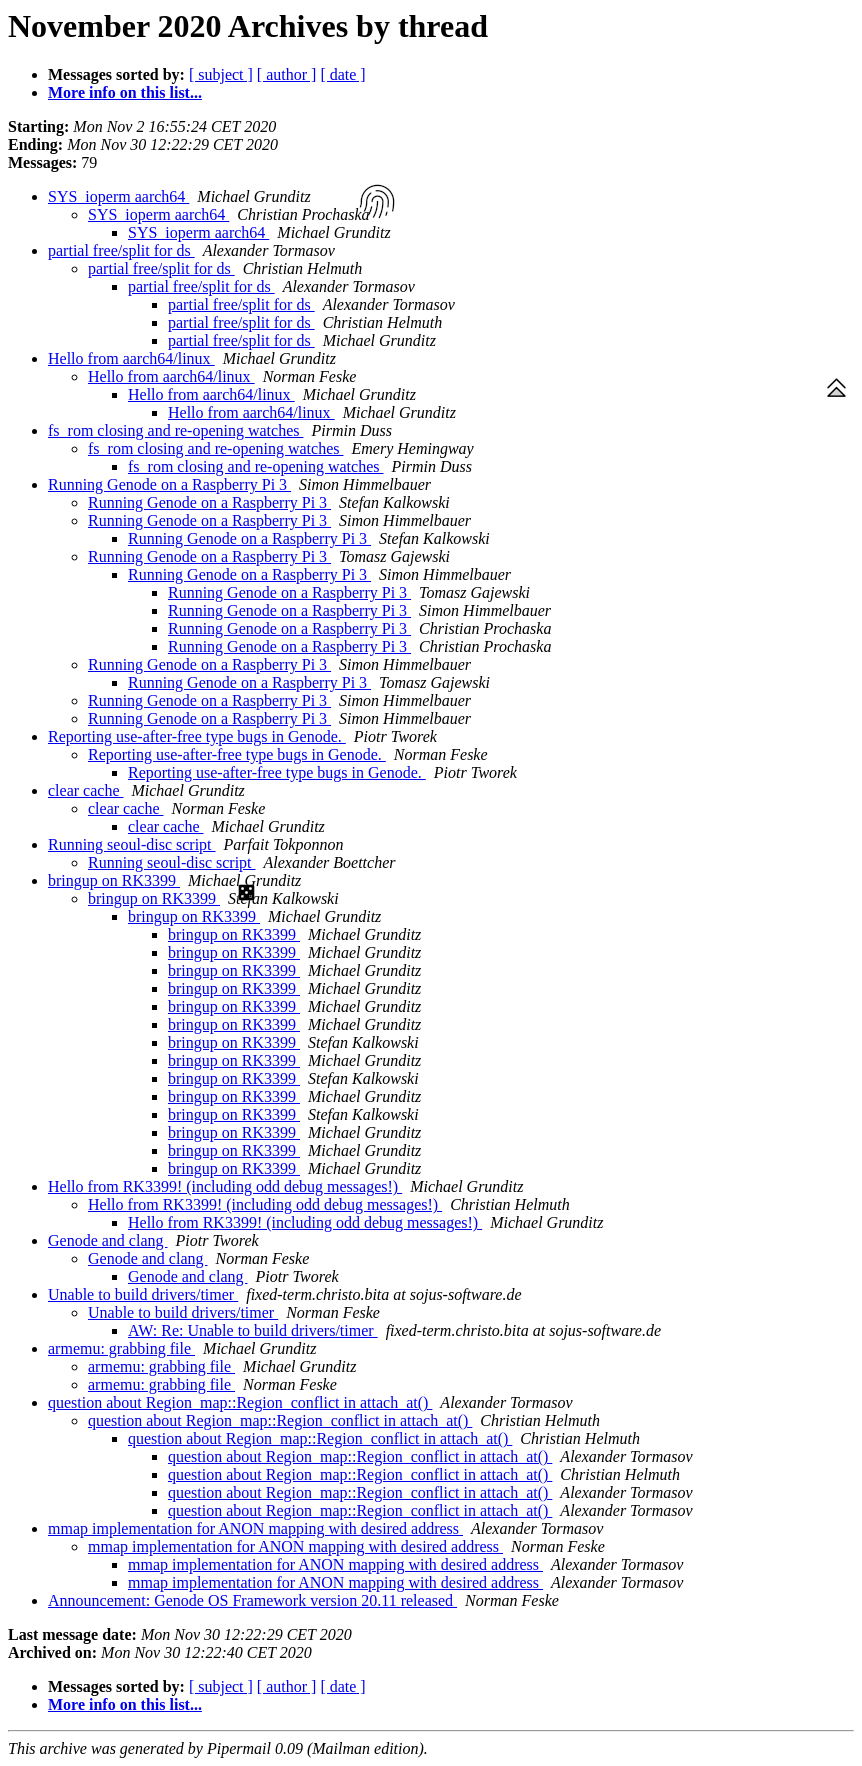 This screenshot has width=862, height=1766. I want to click on collapse or minimize content, so click(836, 388).